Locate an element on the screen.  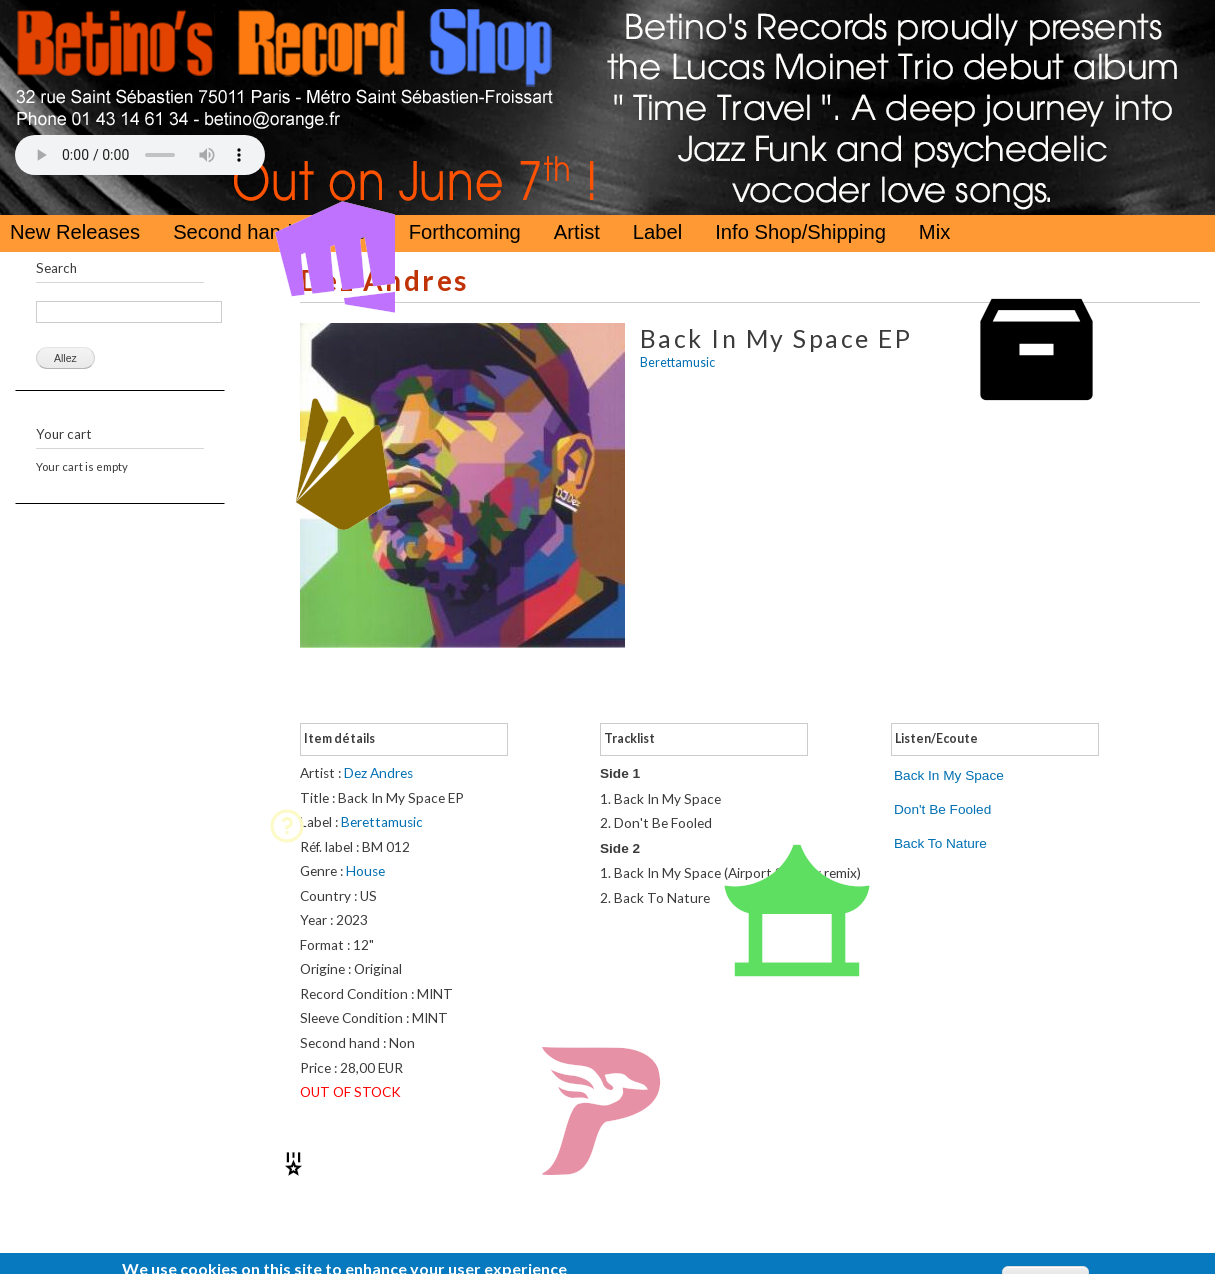
riot games logo is located at coordinates (335, 257).